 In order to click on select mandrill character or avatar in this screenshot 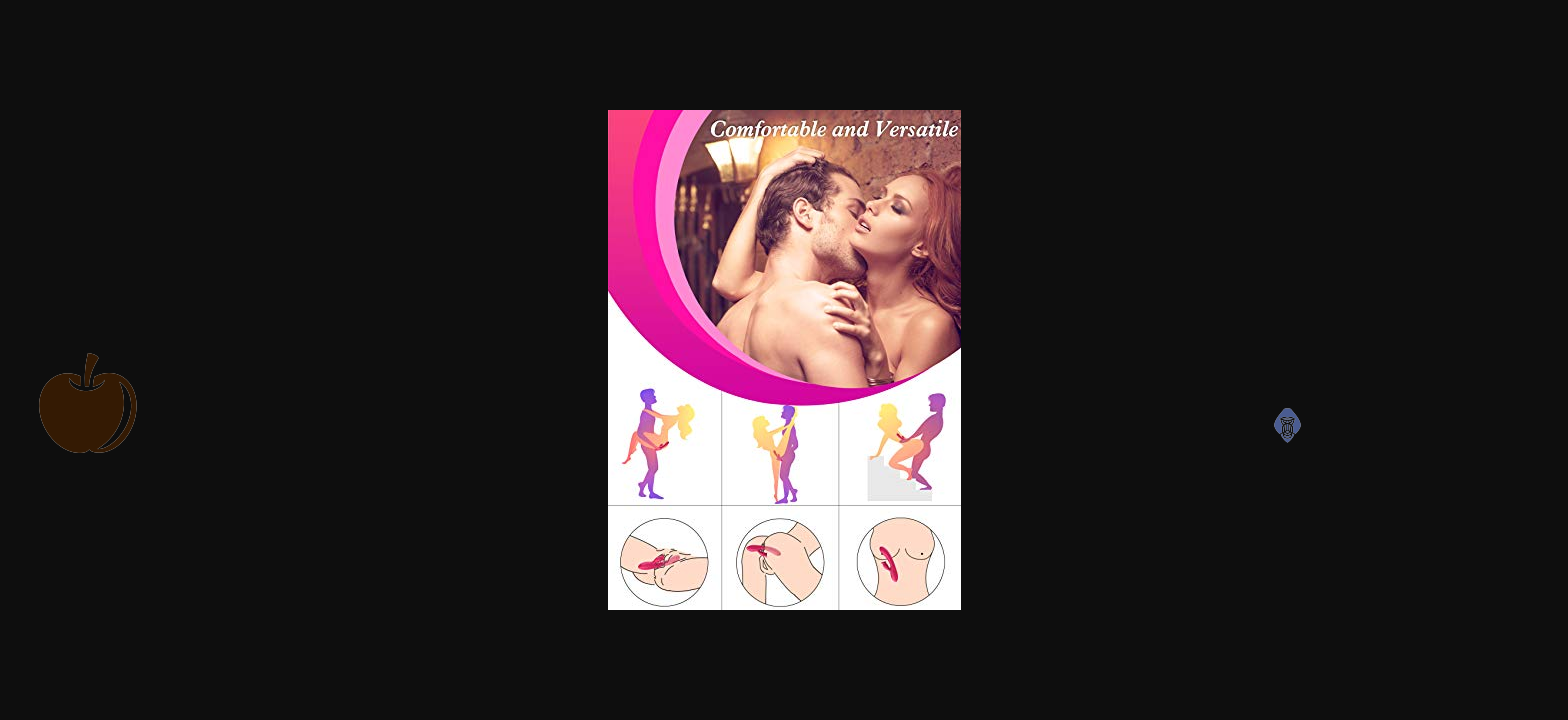, I will do `click(1287, 425)`.